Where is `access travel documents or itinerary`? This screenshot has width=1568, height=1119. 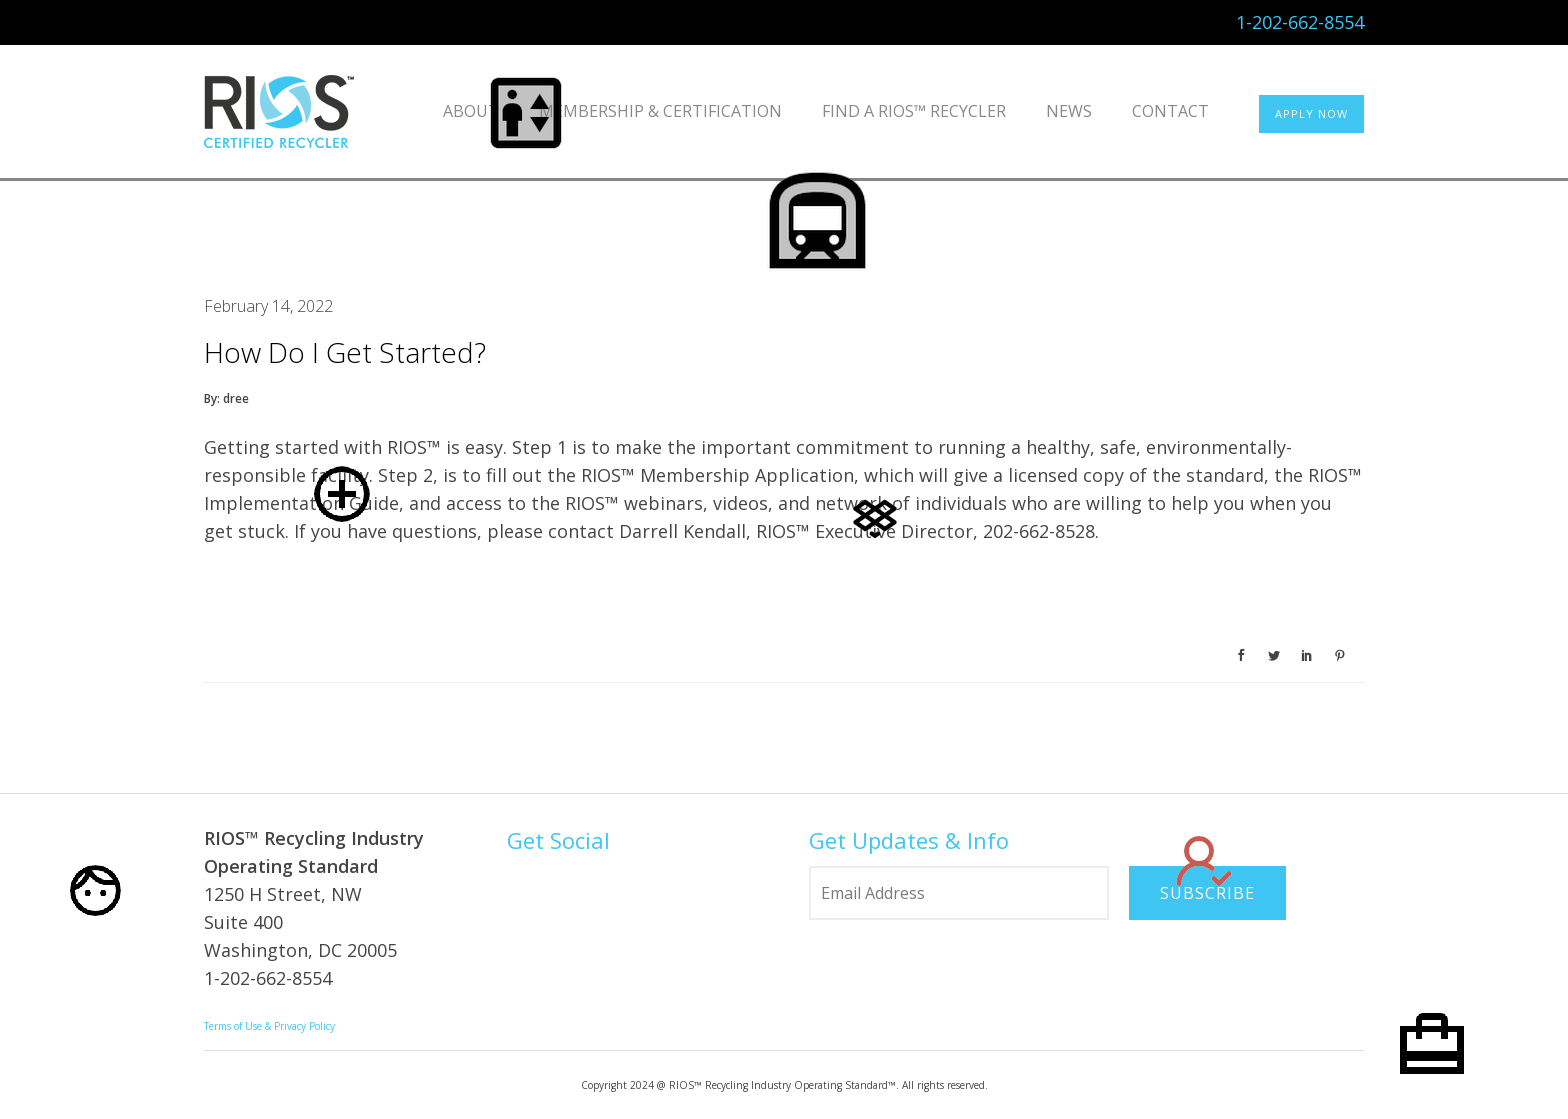 access travel documents or itinerary is located at coordinates (1432, 1045).